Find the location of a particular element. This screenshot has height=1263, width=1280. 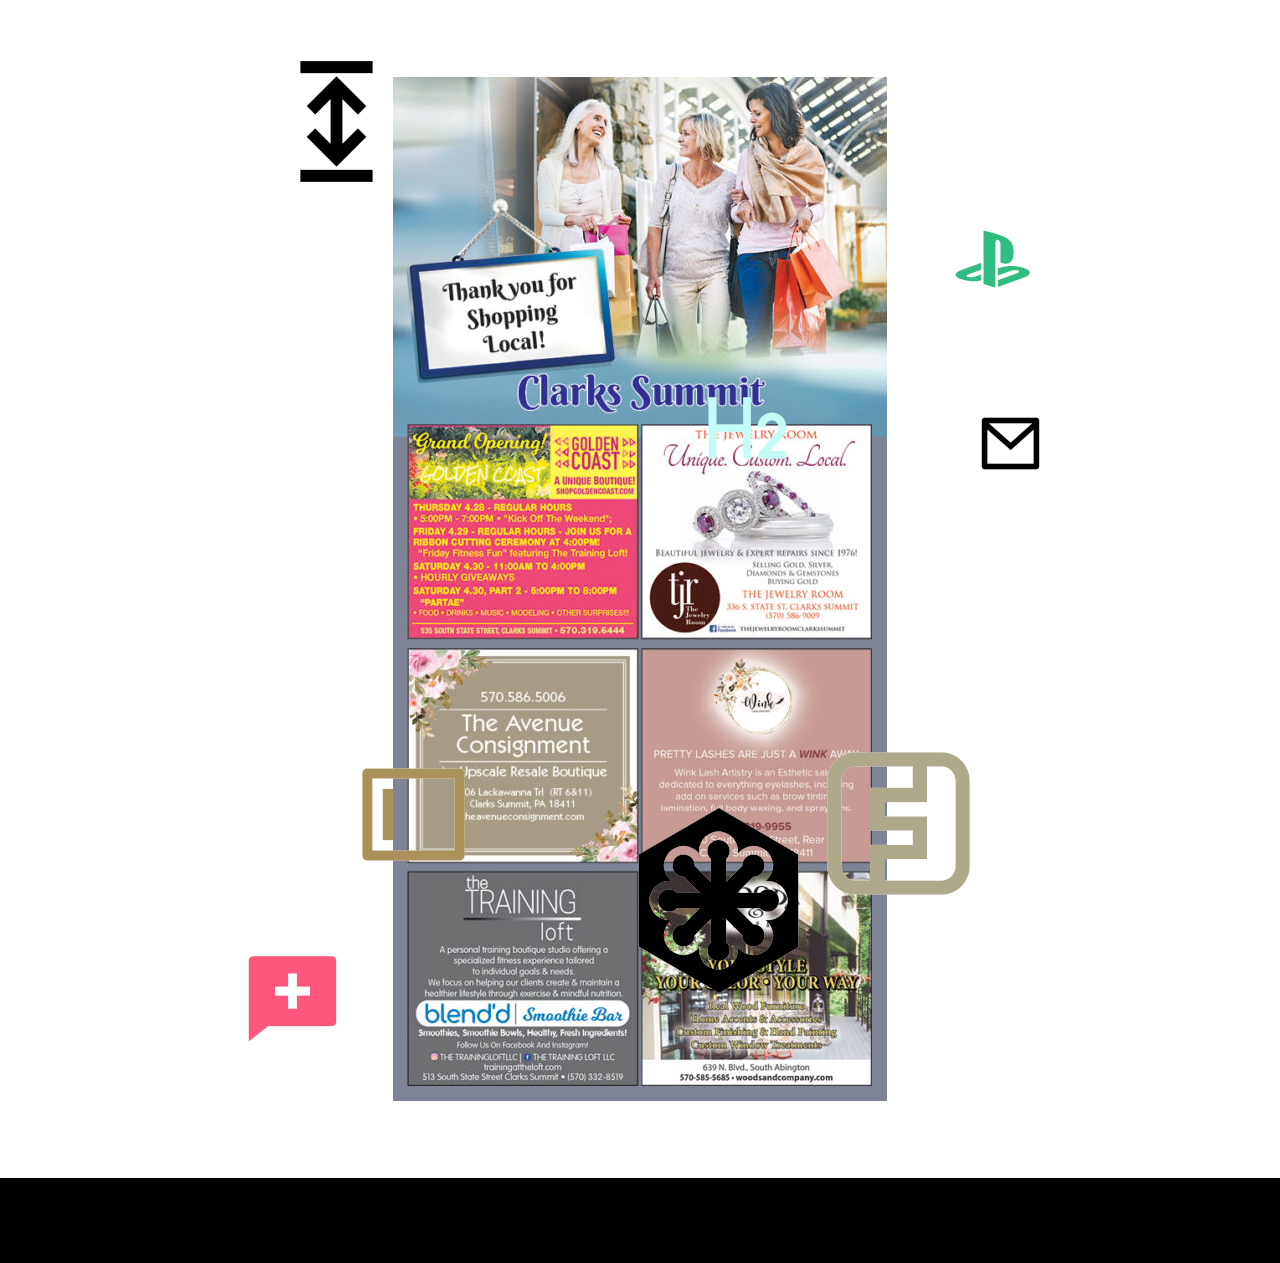

expand element height vertically is located at coordinates (336, 121).